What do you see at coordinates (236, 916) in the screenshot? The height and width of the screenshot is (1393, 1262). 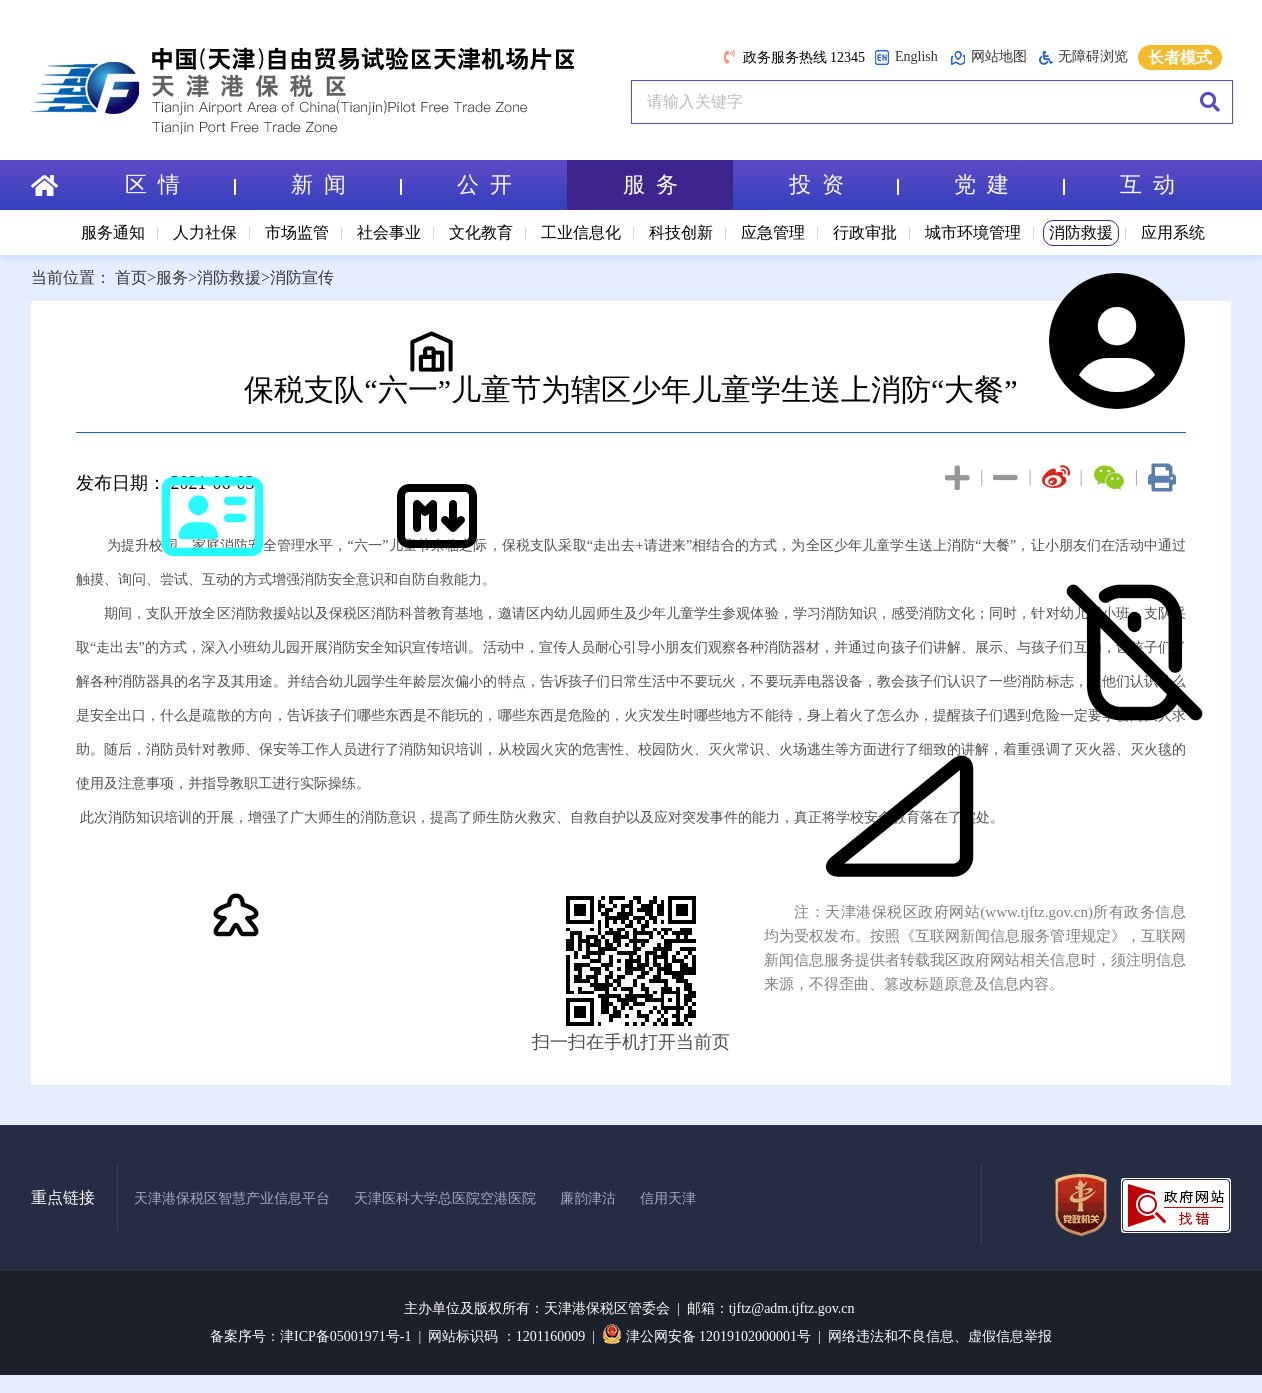 I see `access board game or tabletop gaming features` at bounding box center [236, 916].